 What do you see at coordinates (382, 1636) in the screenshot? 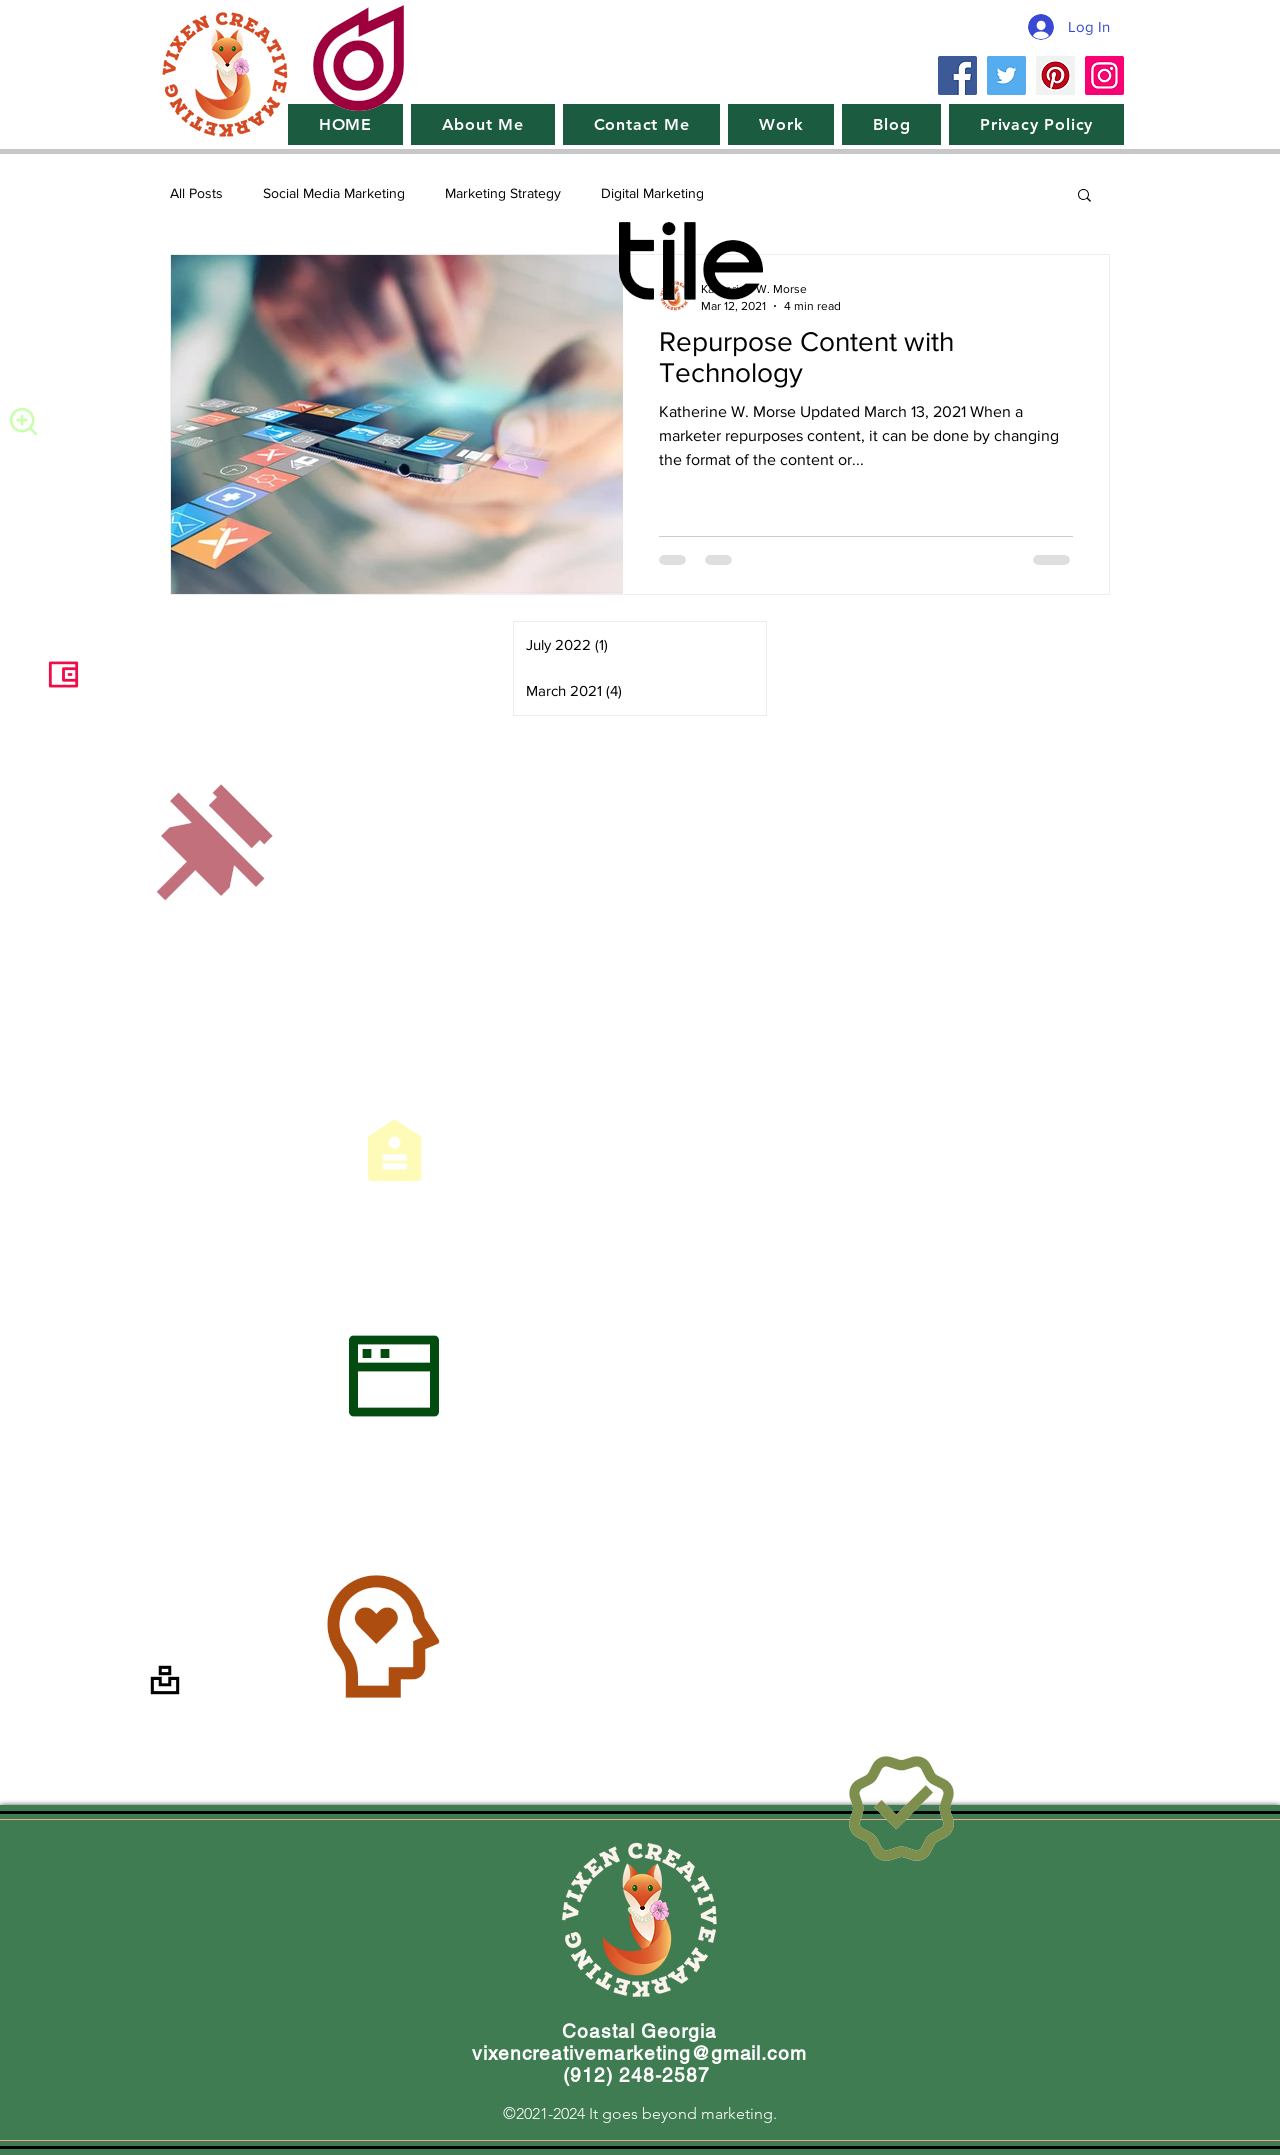
I see `access mental health resources` at bounding box center [382, 1636].